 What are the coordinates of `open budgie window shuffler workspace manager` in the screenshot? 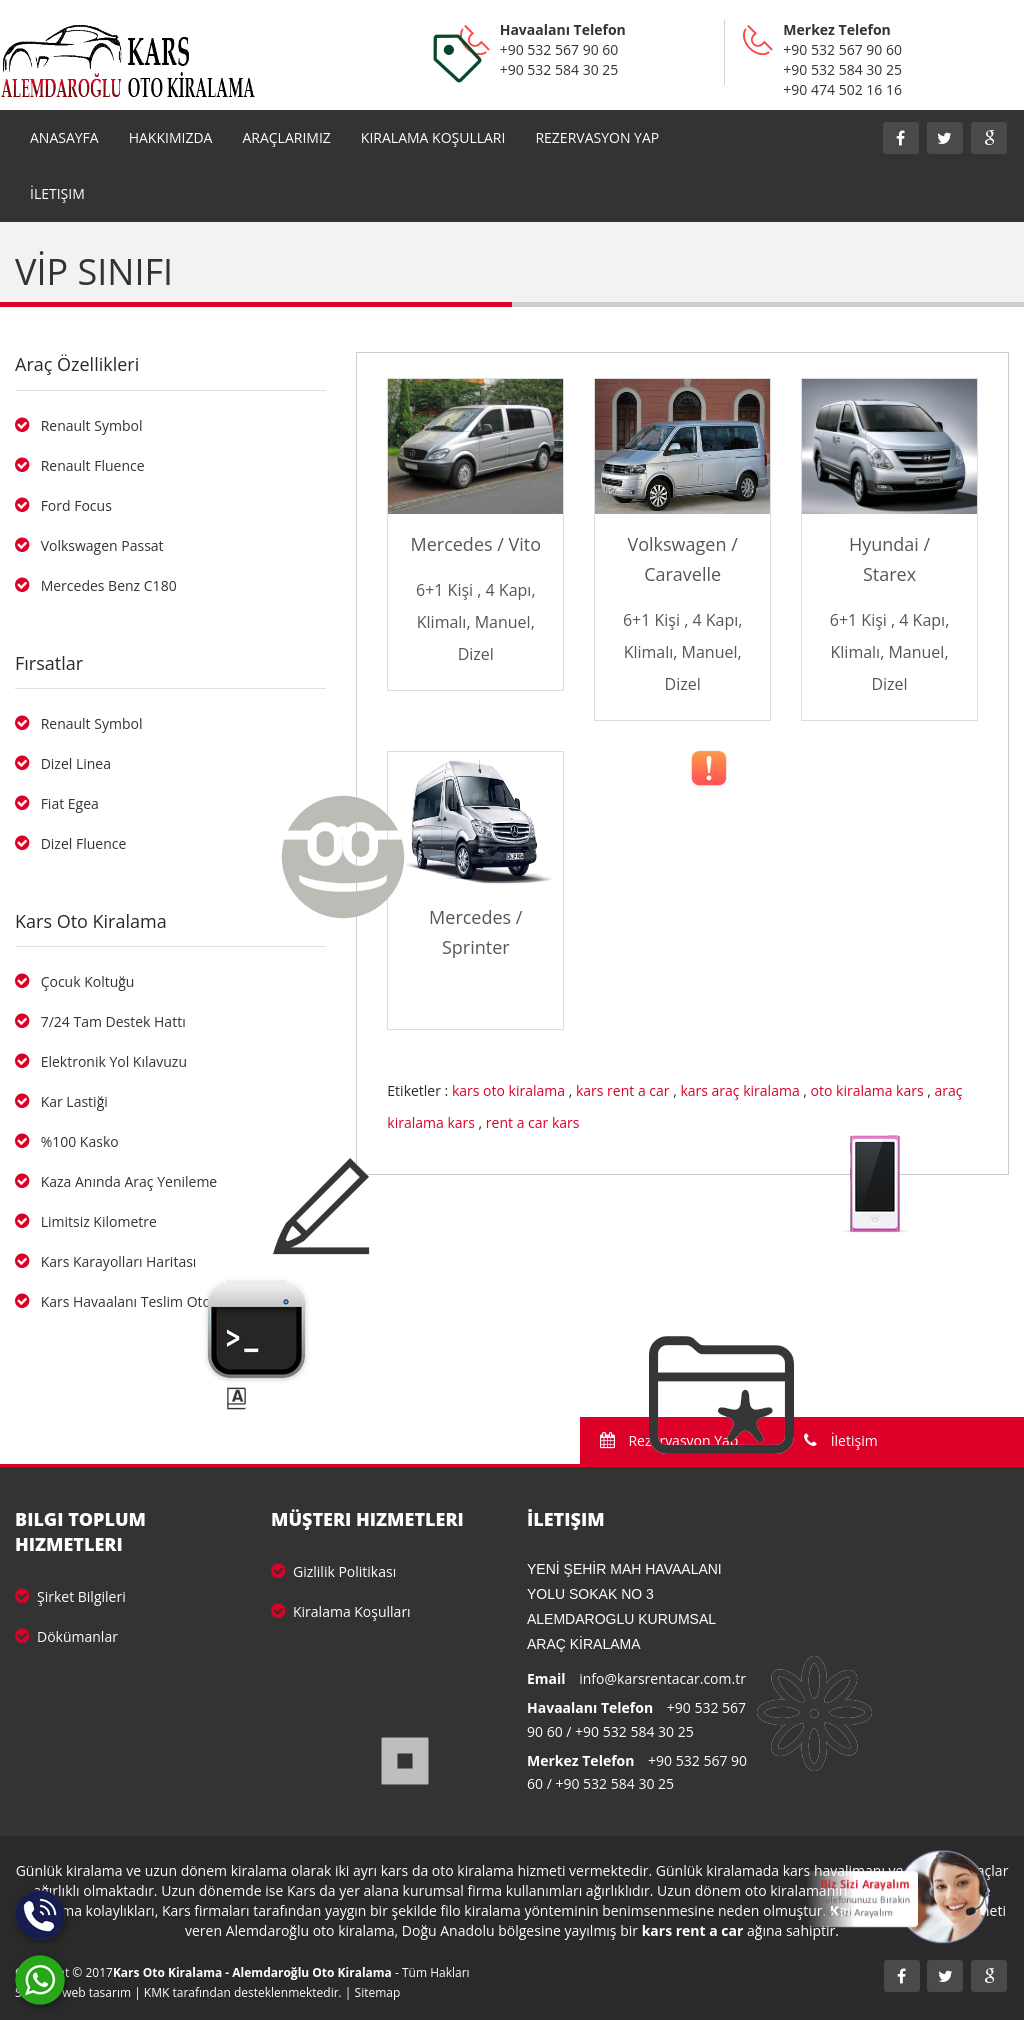 It's located at (814, 1713).